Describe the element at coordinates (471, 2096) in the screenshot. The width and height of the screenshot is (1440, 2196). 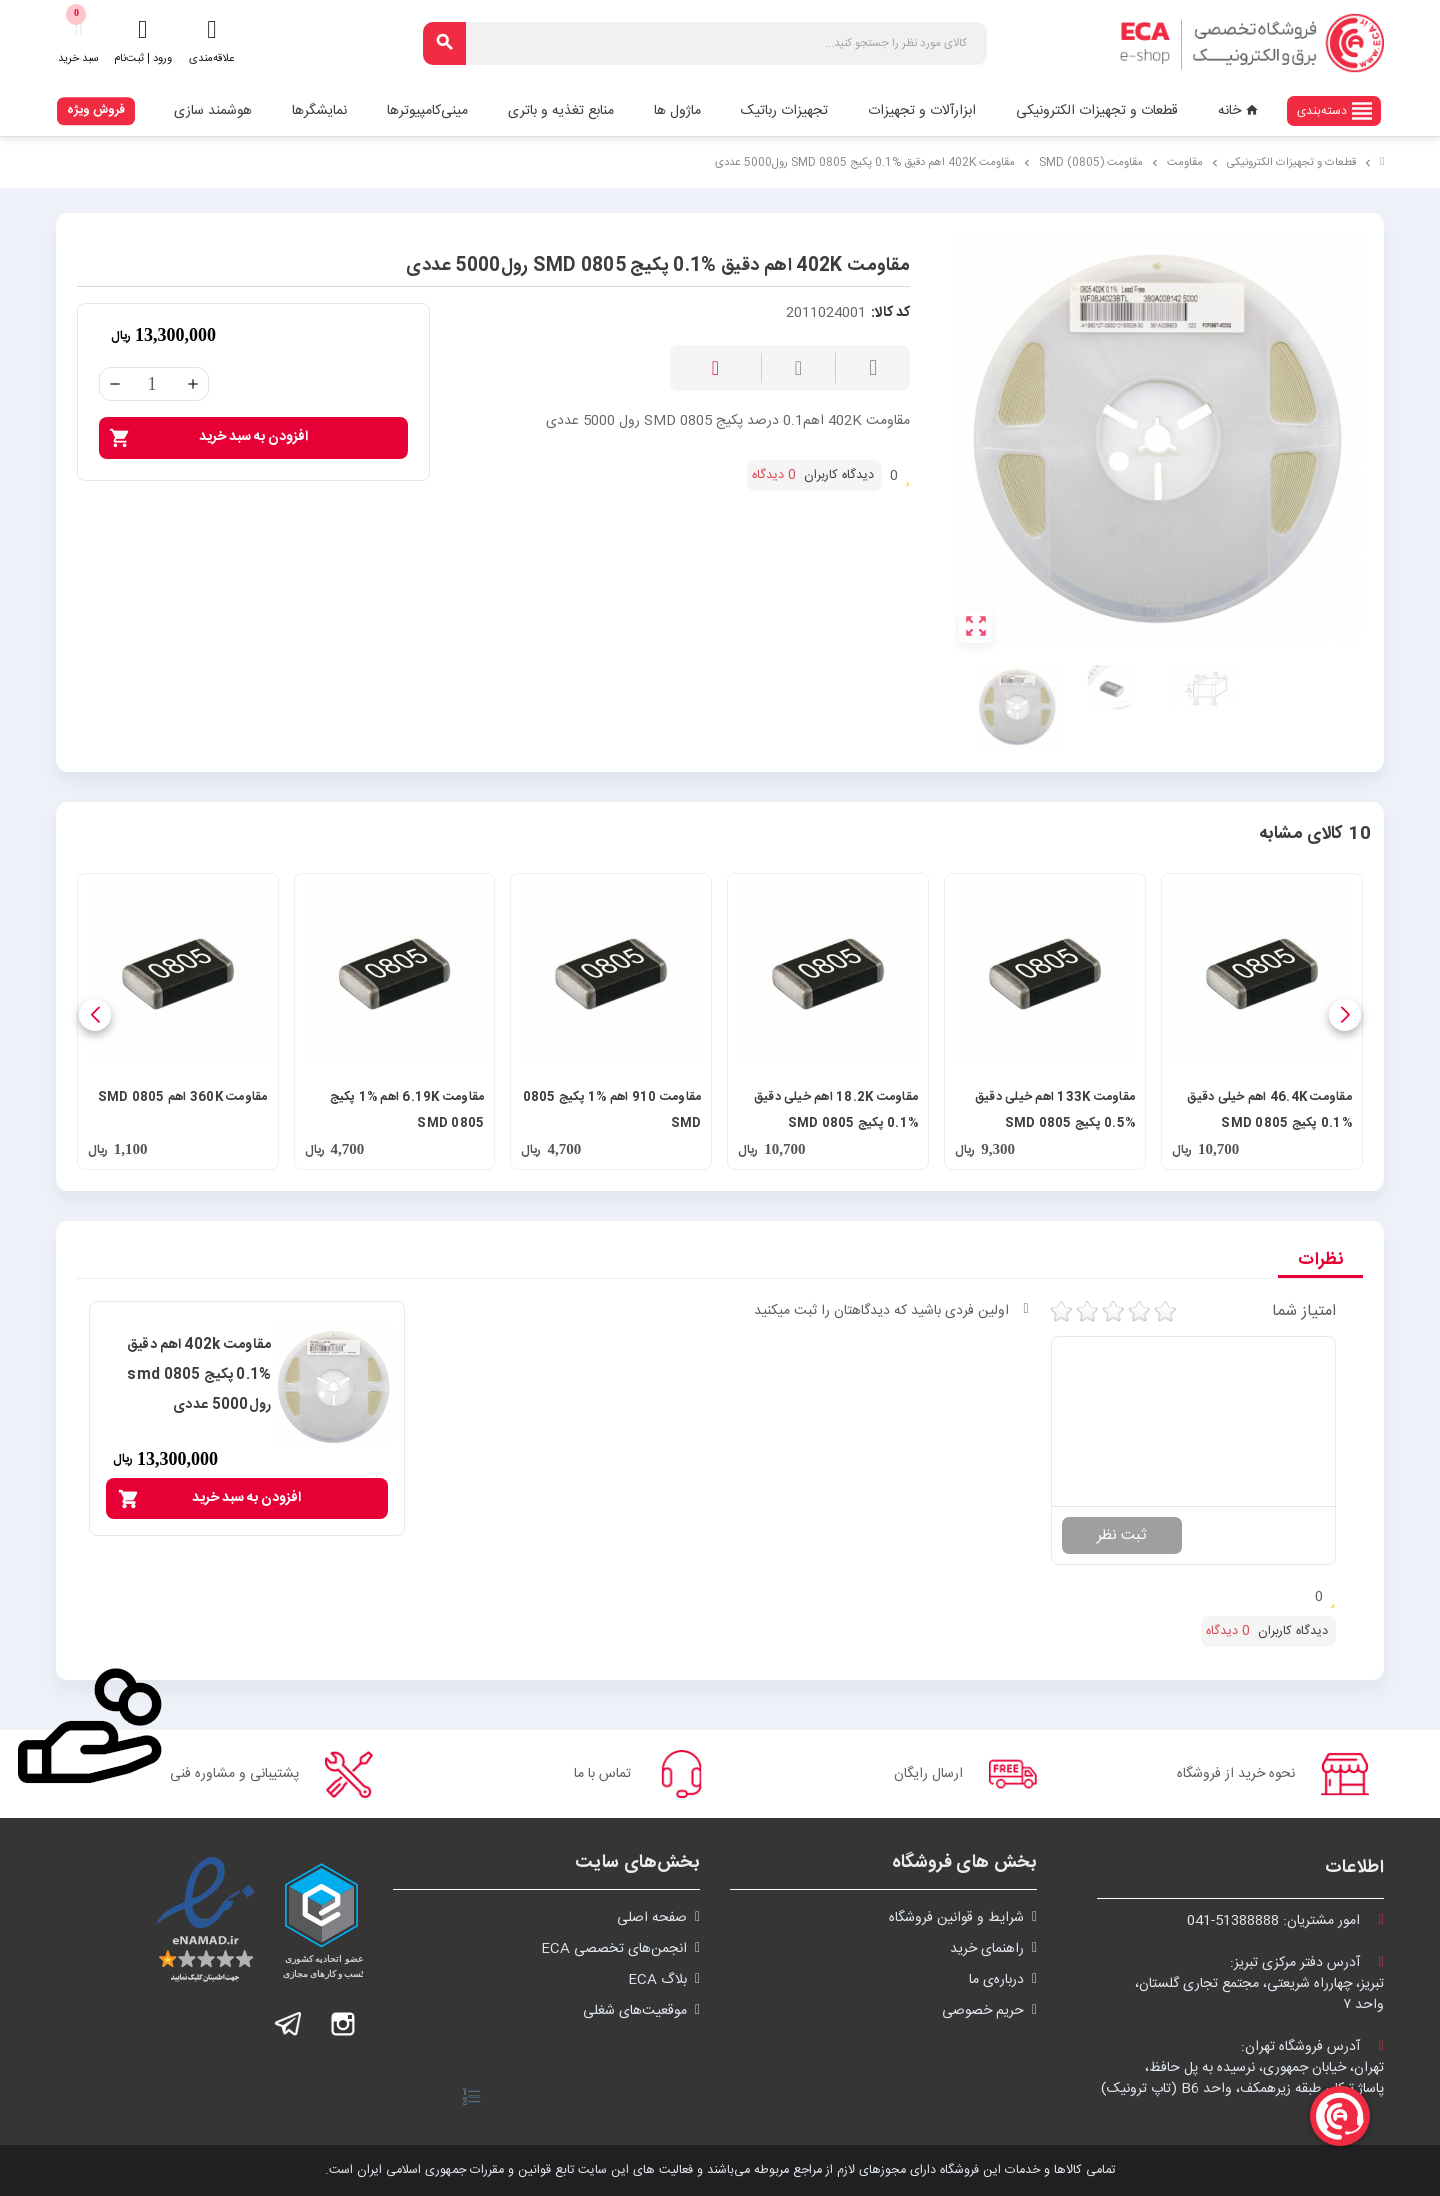
I see `create a numbered list` at that location.